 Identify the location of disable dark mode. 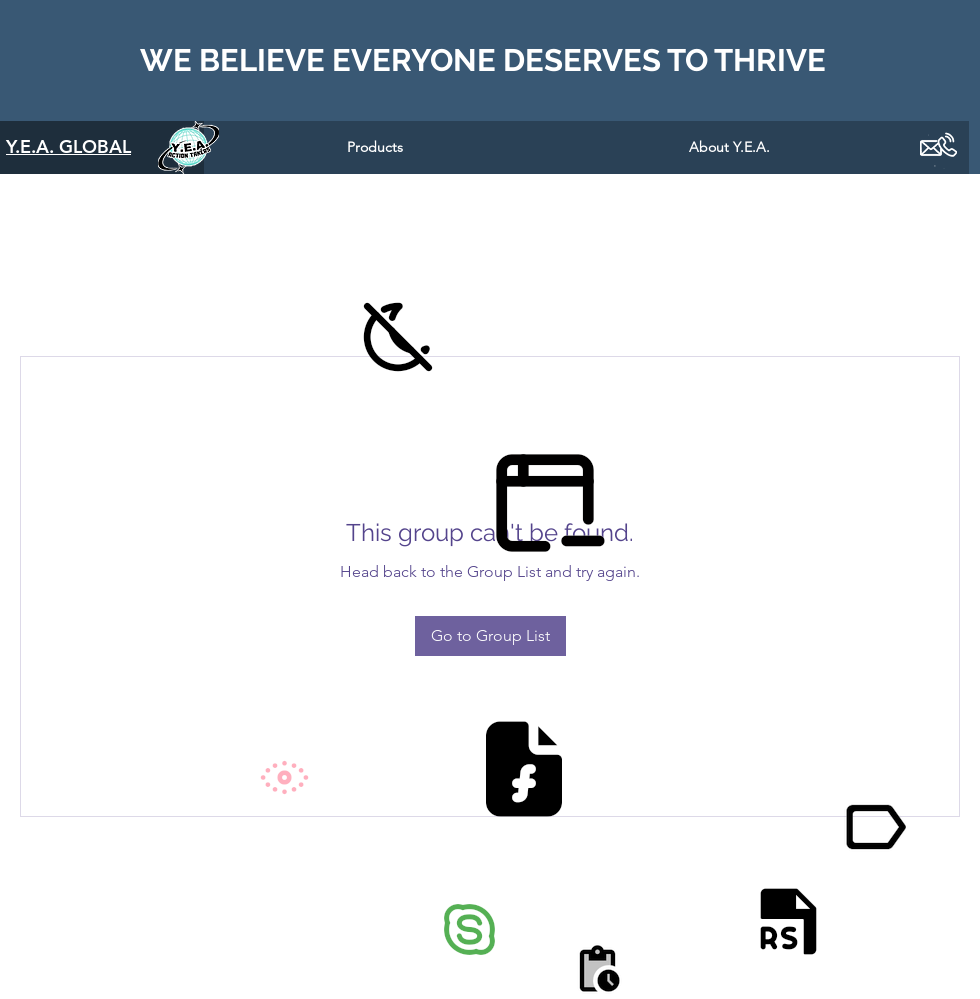
(398, 337).